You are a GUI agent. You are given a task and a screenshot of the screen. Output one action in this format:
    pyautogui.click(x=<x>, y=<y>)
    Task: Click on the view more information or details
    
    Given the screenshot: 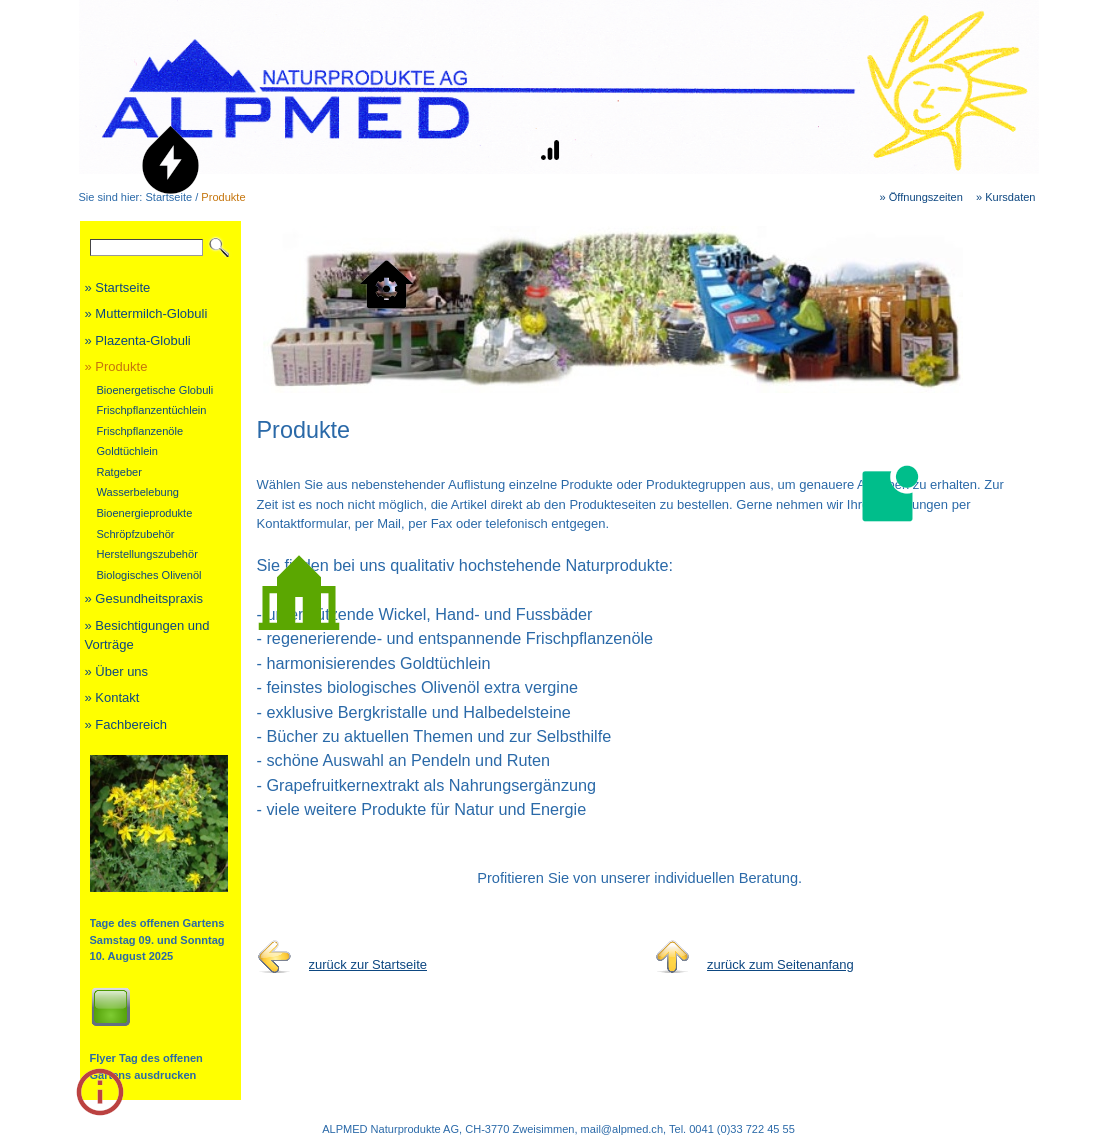 What is the action you would take?
    pyautogui.click(x=100, y=1092)
    